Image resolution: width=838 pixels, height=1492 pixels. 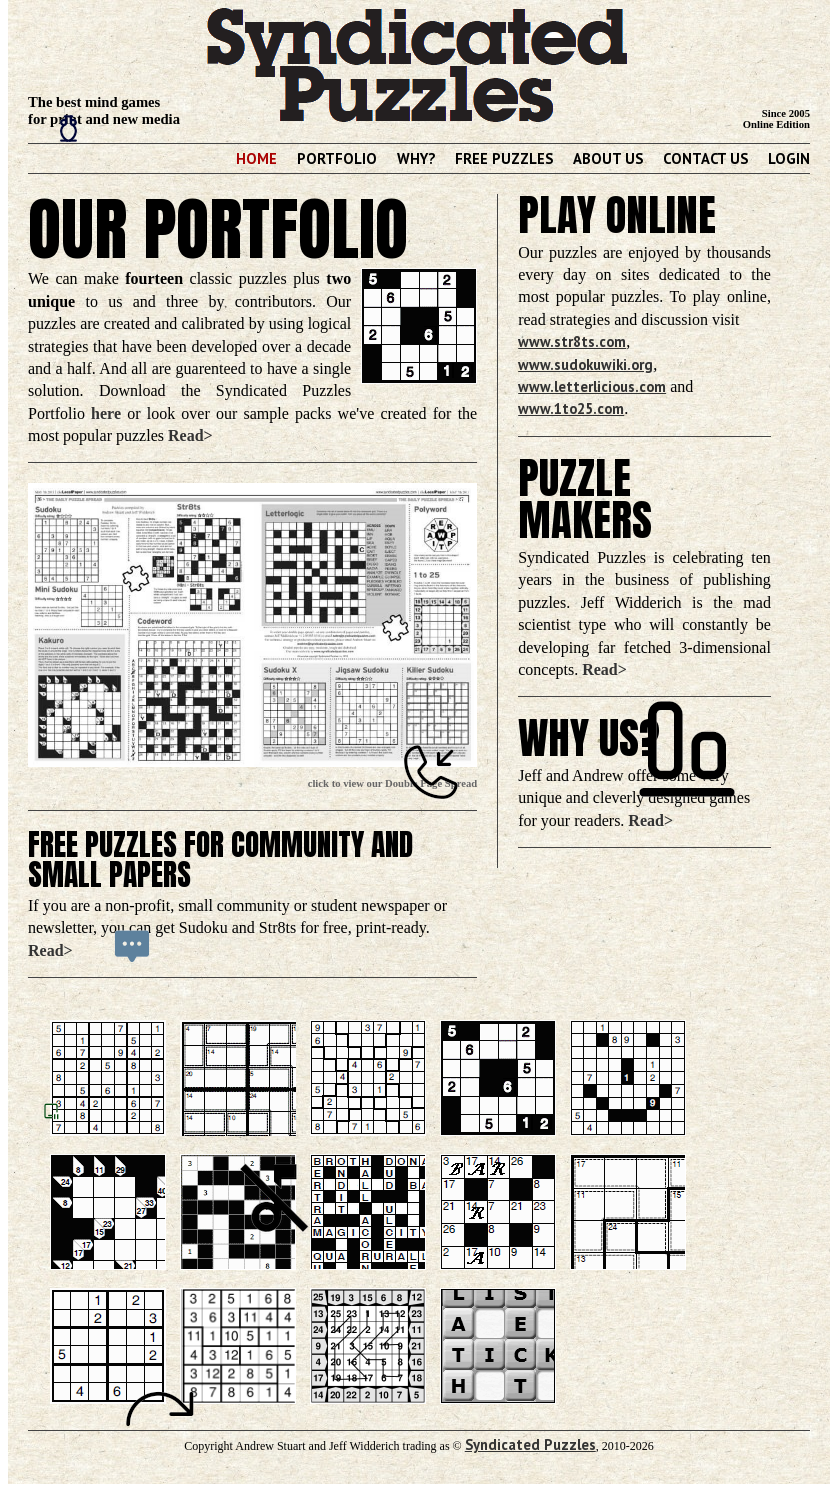 I want to click on redo last action, so click(x=158, y=1406).